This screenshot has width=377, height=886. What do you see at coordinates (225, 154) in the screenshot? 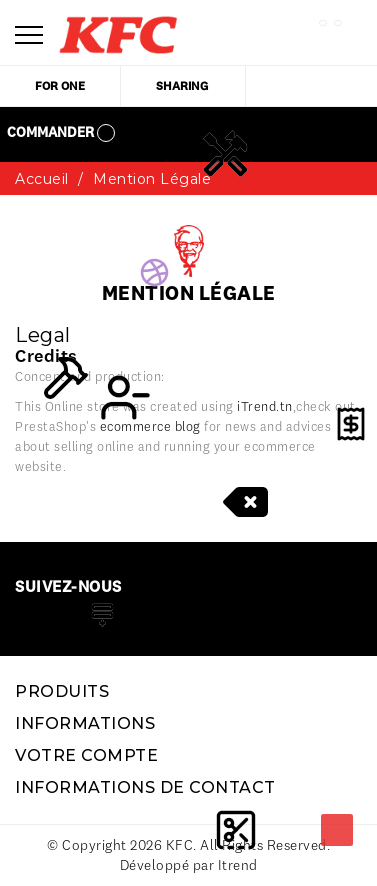
I see `access tools and settings` at bounding box center [225, 154].